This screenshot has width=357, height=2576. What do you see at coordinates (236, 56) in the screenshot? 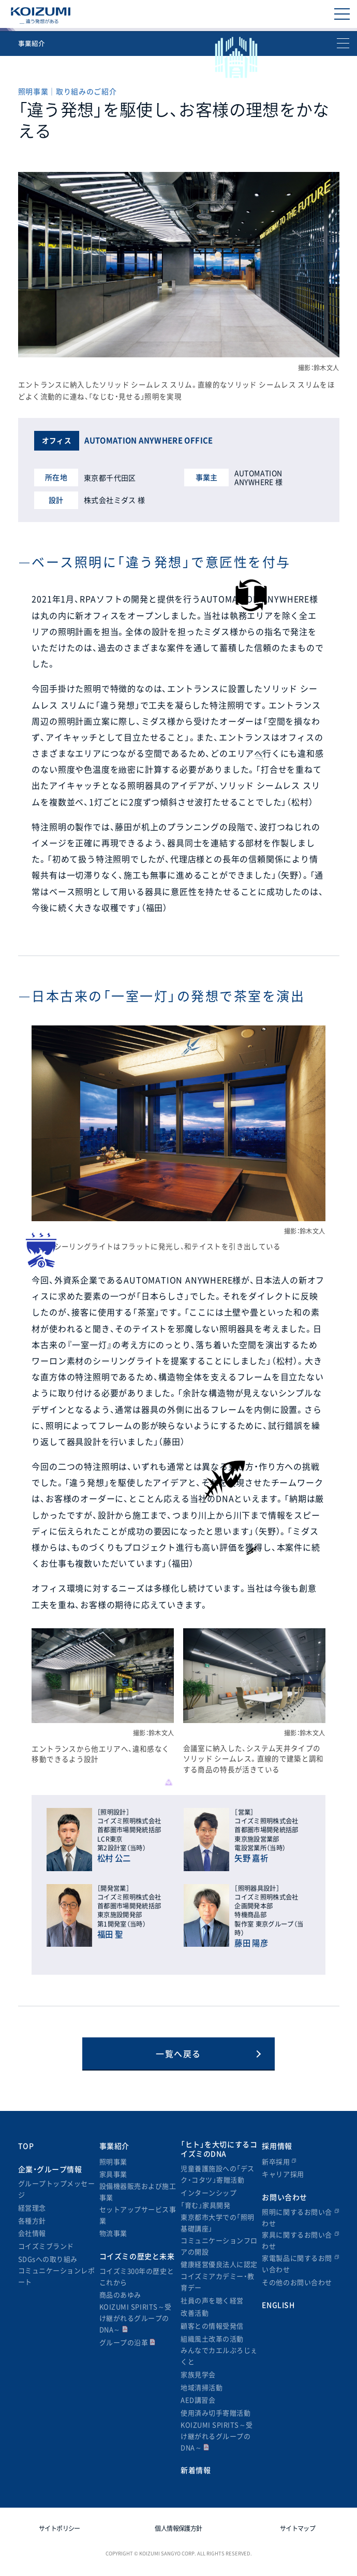
I see `access organ or church music settings` at bounding box center [236, 56].